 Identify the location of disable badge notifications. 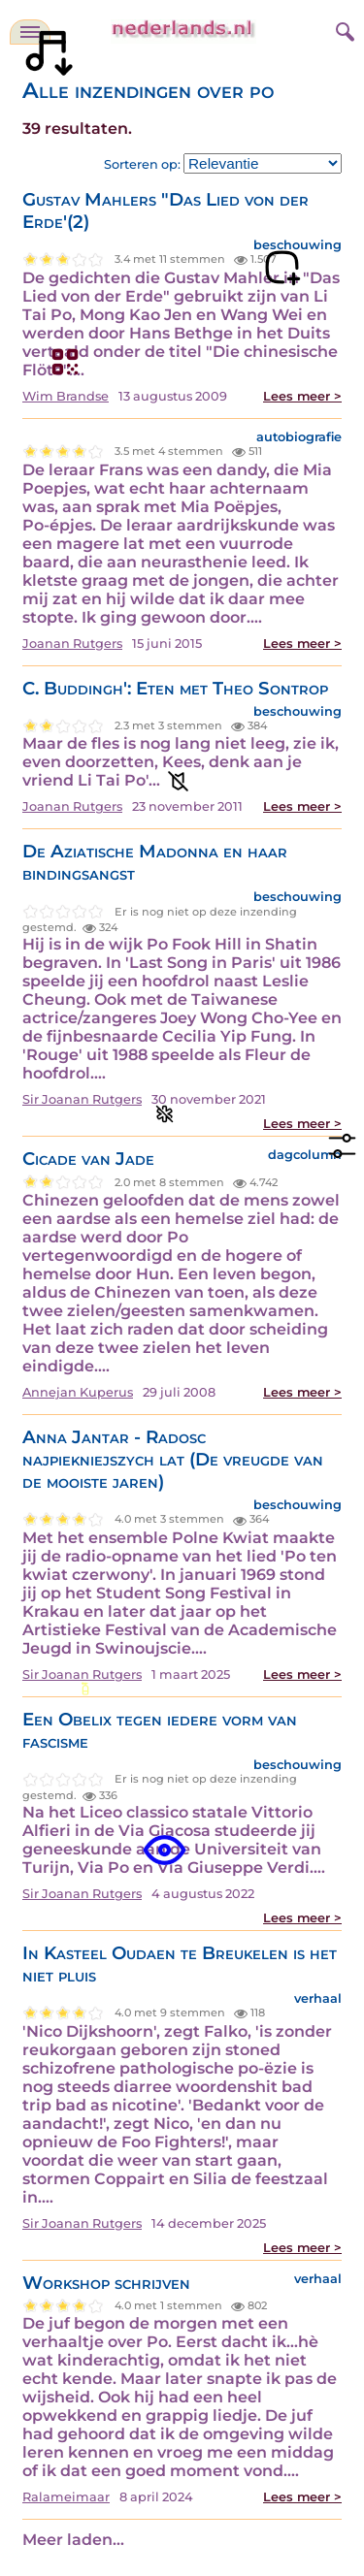
(178, 781).